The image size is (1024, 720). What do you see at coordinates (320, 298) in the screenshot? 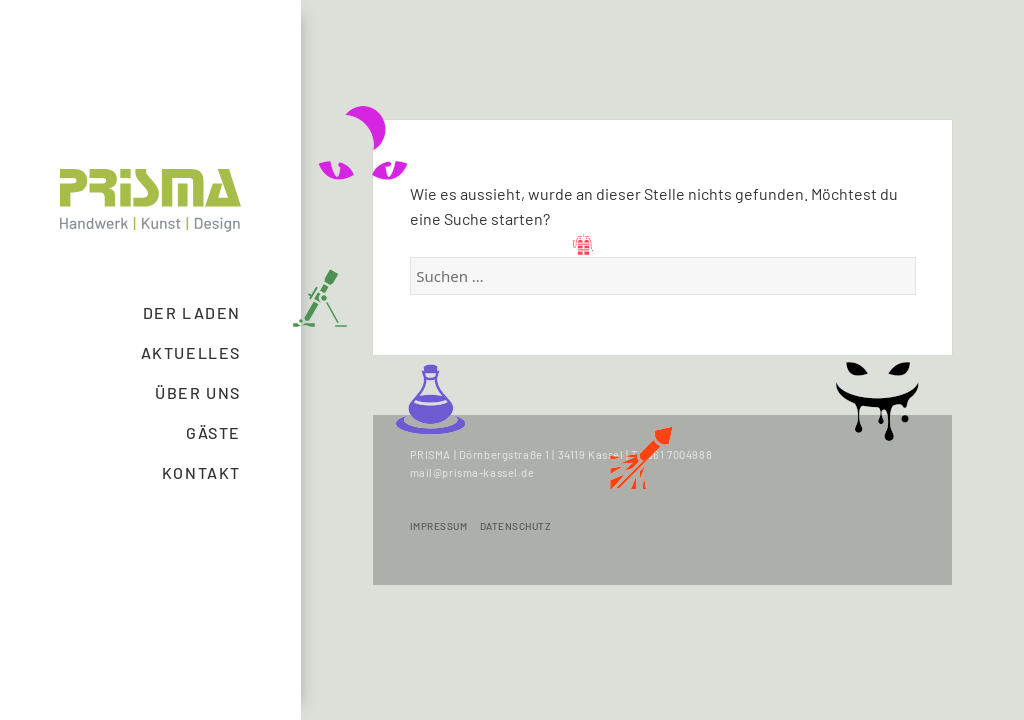
I see `mortar weapon icon for military or strategy games` at bounding box center [320, 298].